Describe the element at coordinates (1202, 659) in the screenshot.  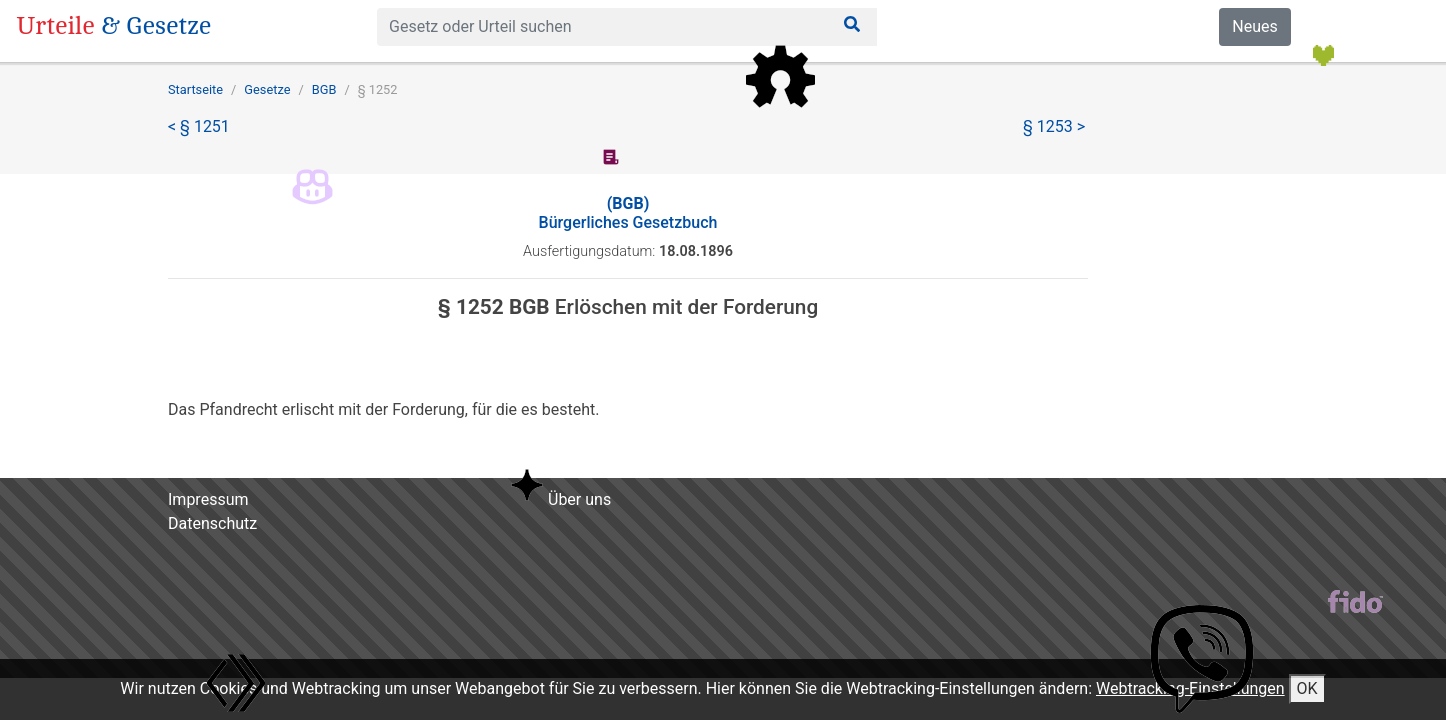
I see `open viber messaging app` at that location.